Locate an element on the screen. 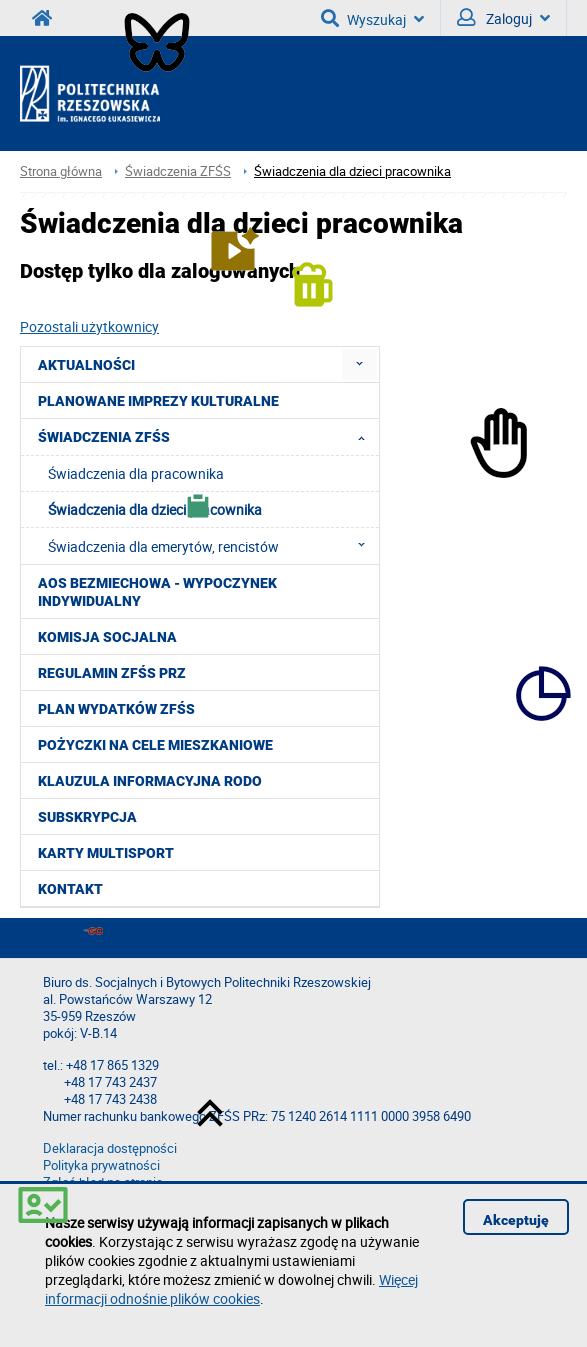 The height and width of the screenshot is (1347, 587). verified ID or credential is located at coordinates (43, 1205).